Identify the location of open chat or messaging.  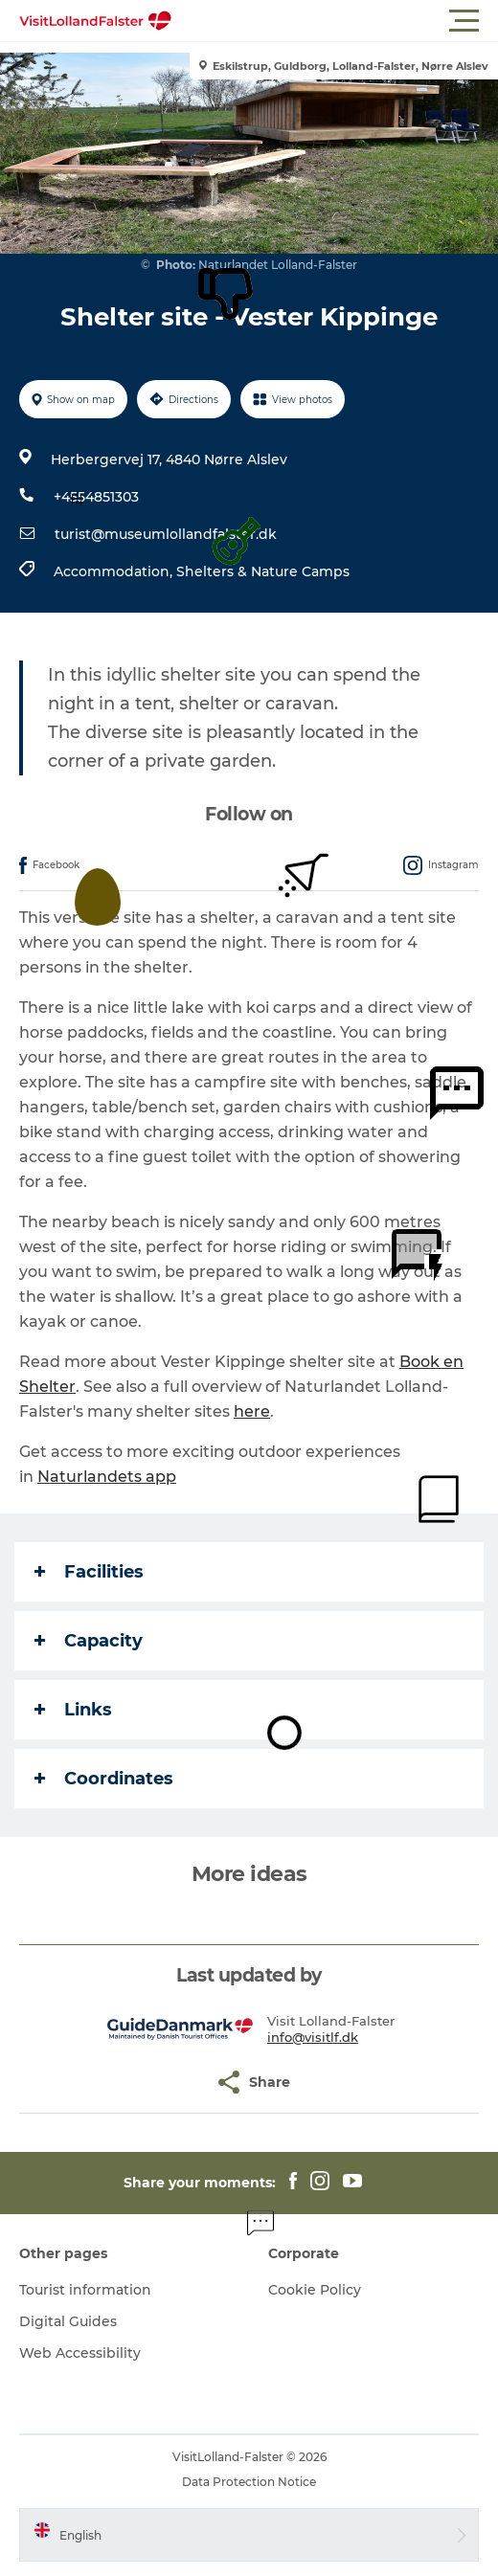
(260, 2221).